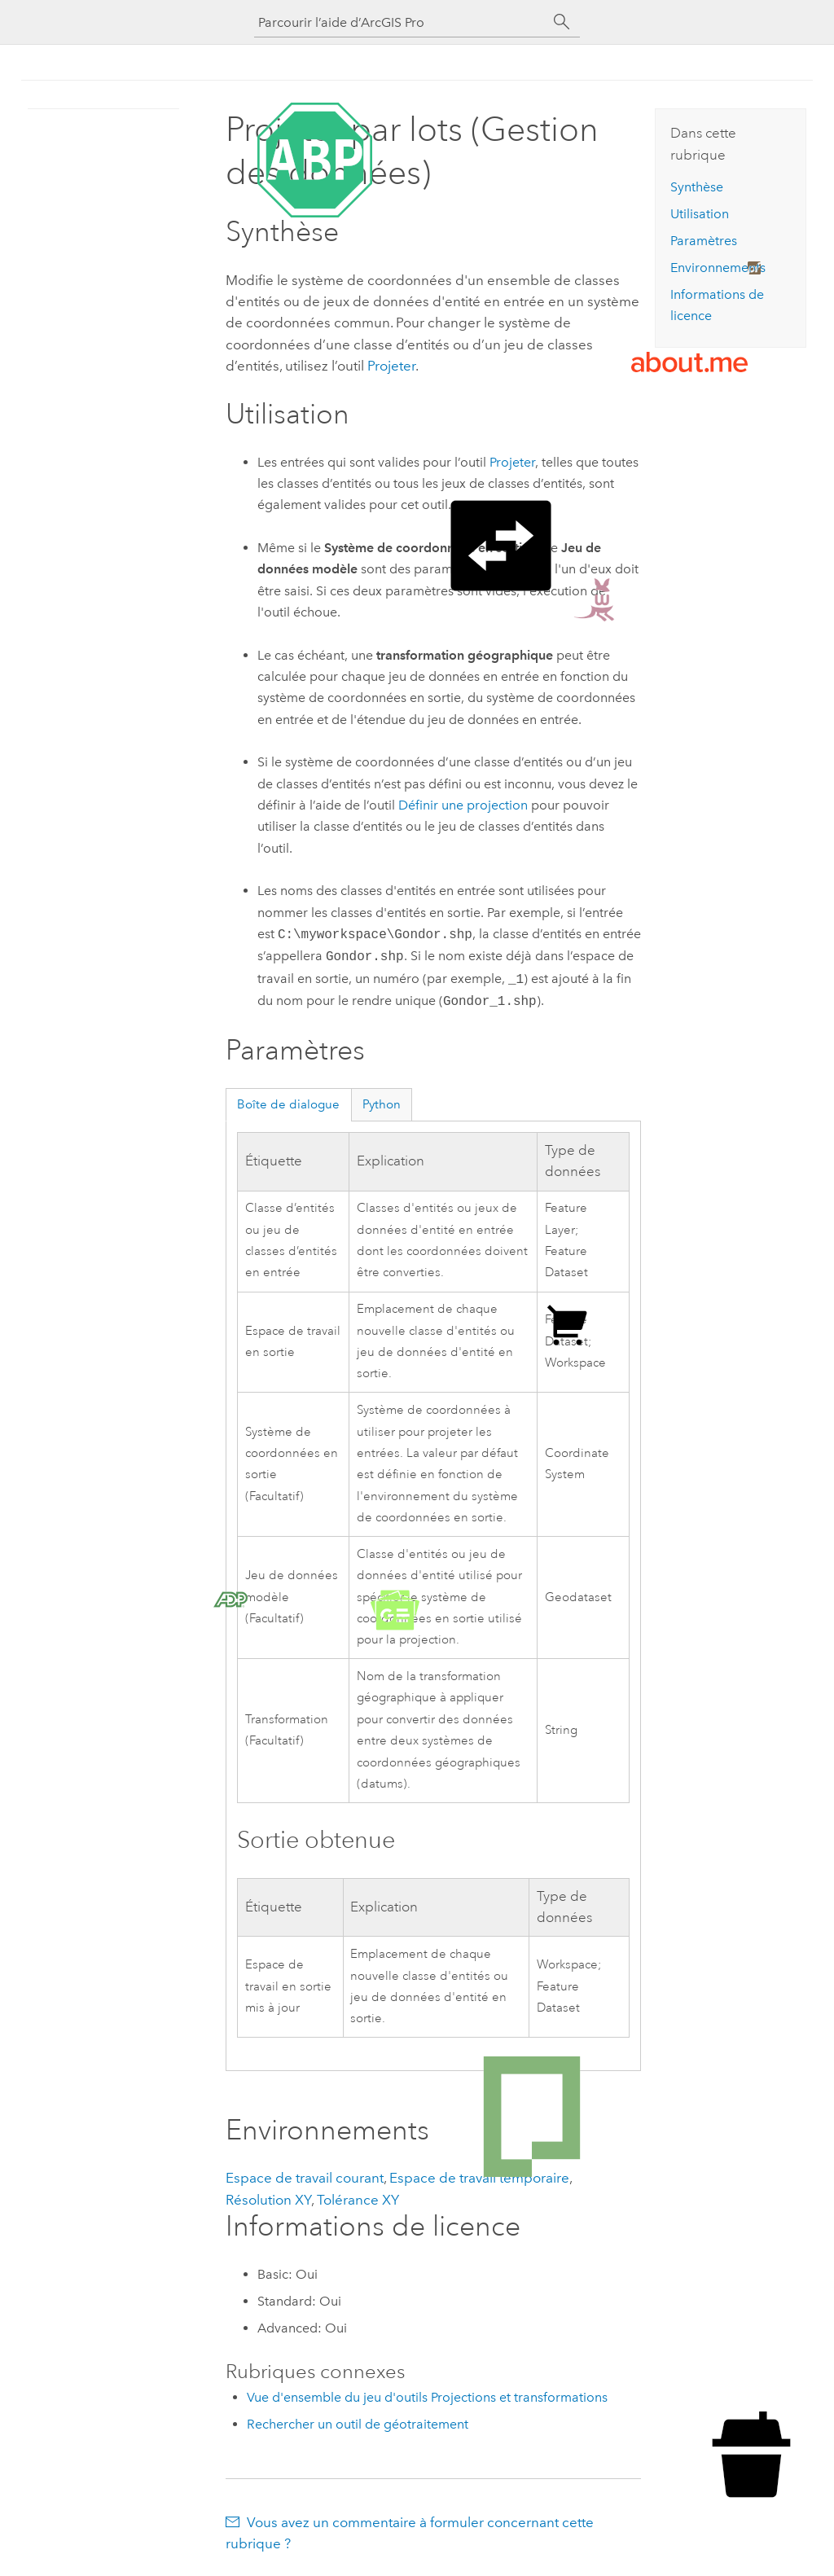 The image size is (834, 2576). Describe the element at coordinates (230, 1600) in the screenshot. I see `access ADP payroll and HR services` at that location.